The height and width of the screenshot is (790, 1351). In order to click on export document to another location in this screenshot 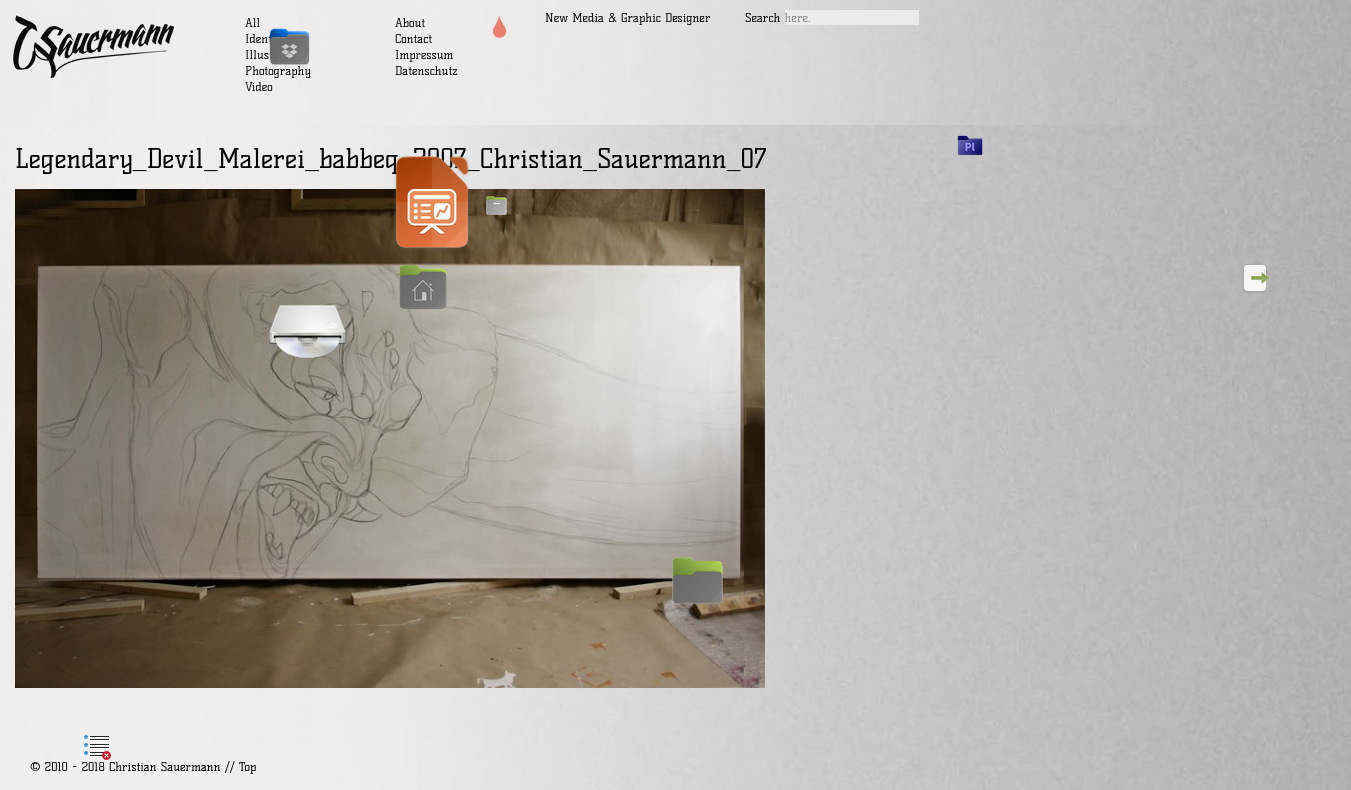, I will do `click(1255, 278)`.